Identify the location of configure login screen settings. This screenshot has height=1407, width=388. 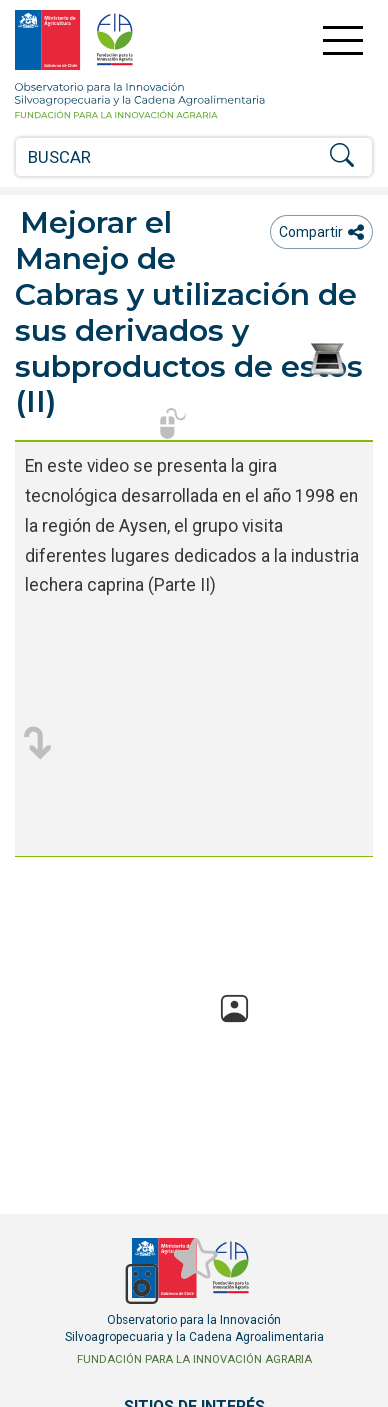
(234, 1008).